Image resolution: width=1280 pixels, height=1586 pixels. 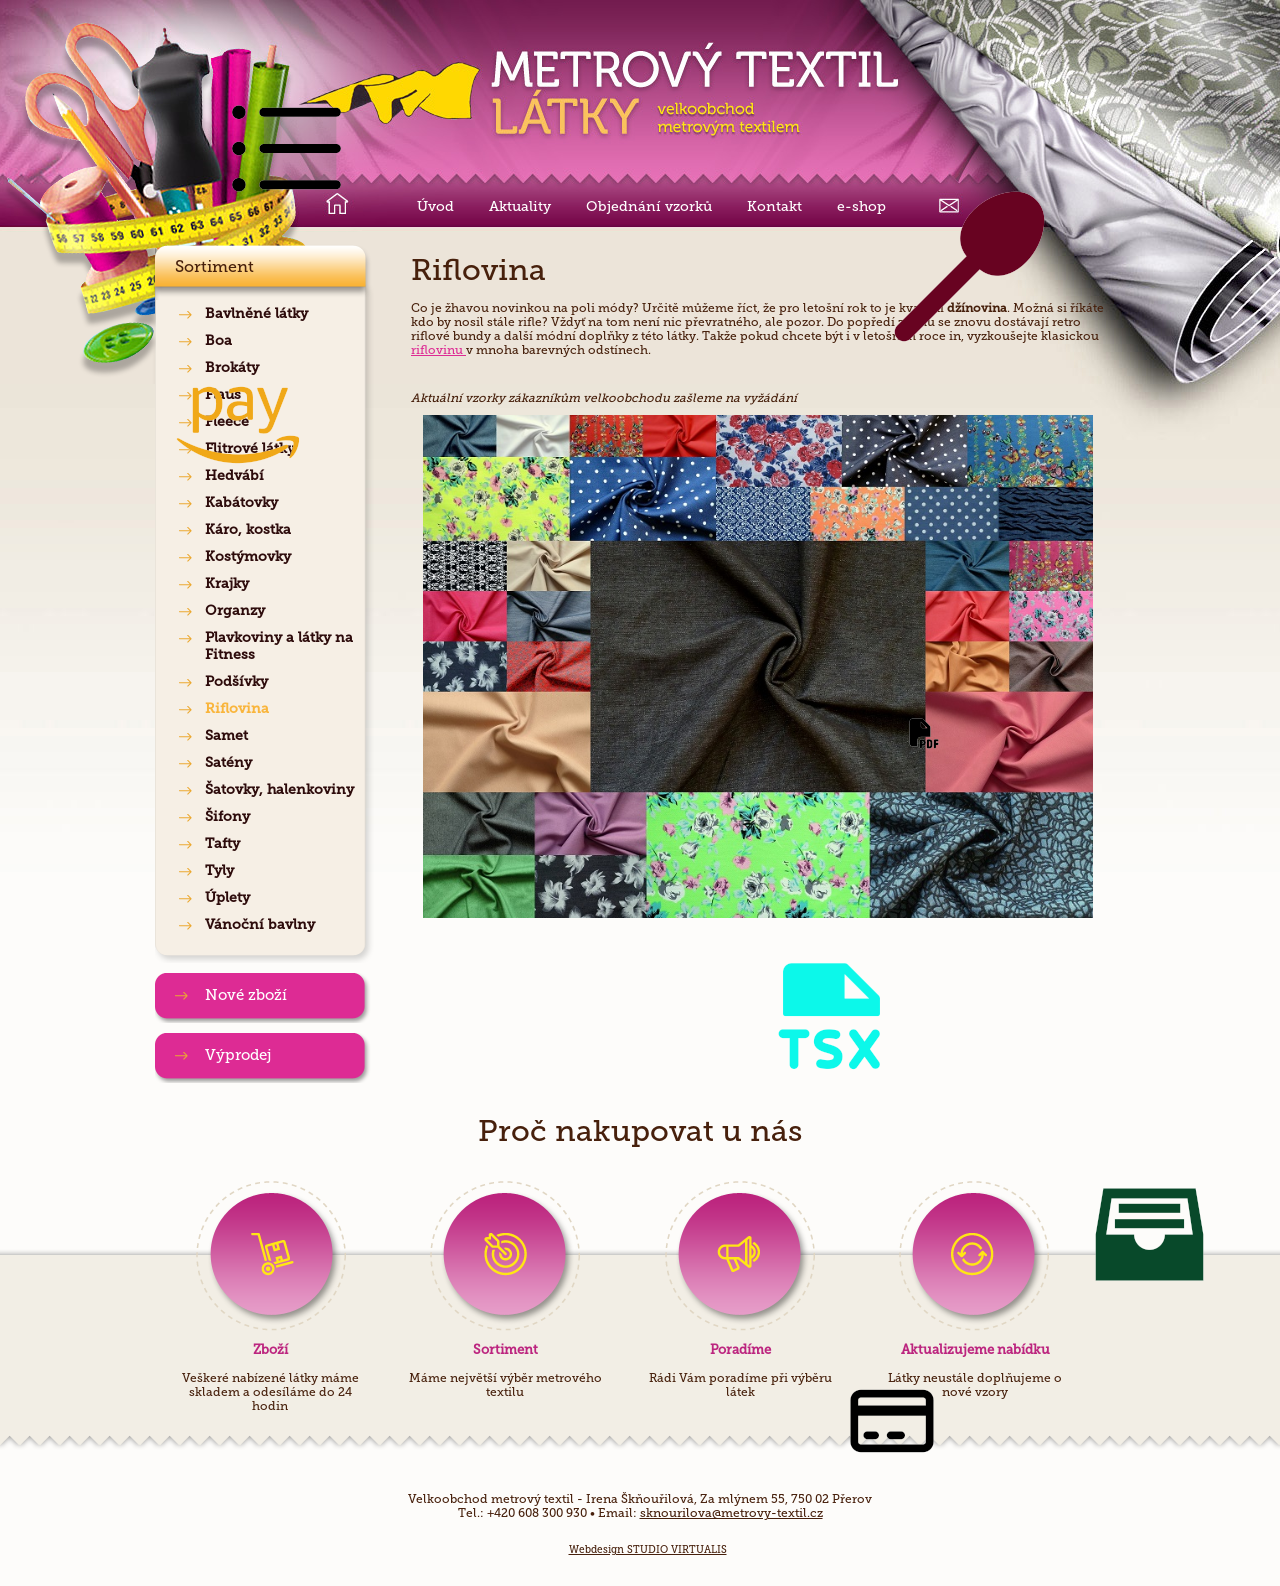 I want to click on view or open a PDF document, so click(x=923, y=732).